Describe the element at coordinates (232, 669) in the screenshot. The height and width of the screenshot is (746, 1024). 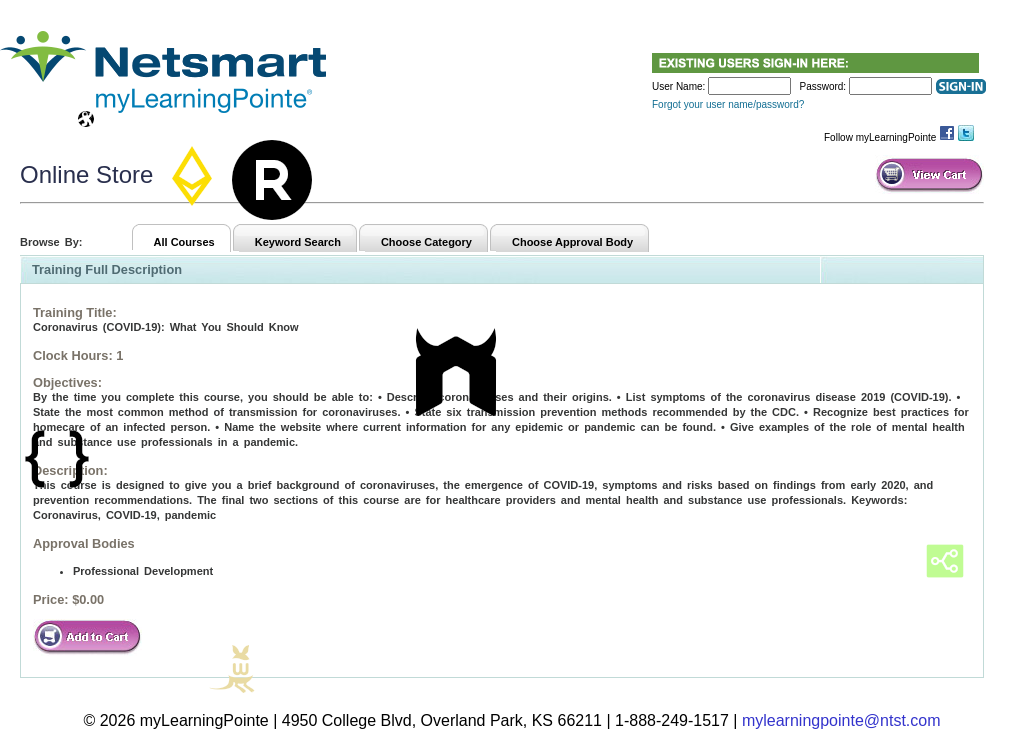
I see `open wallabag read-it-later app` at that location.